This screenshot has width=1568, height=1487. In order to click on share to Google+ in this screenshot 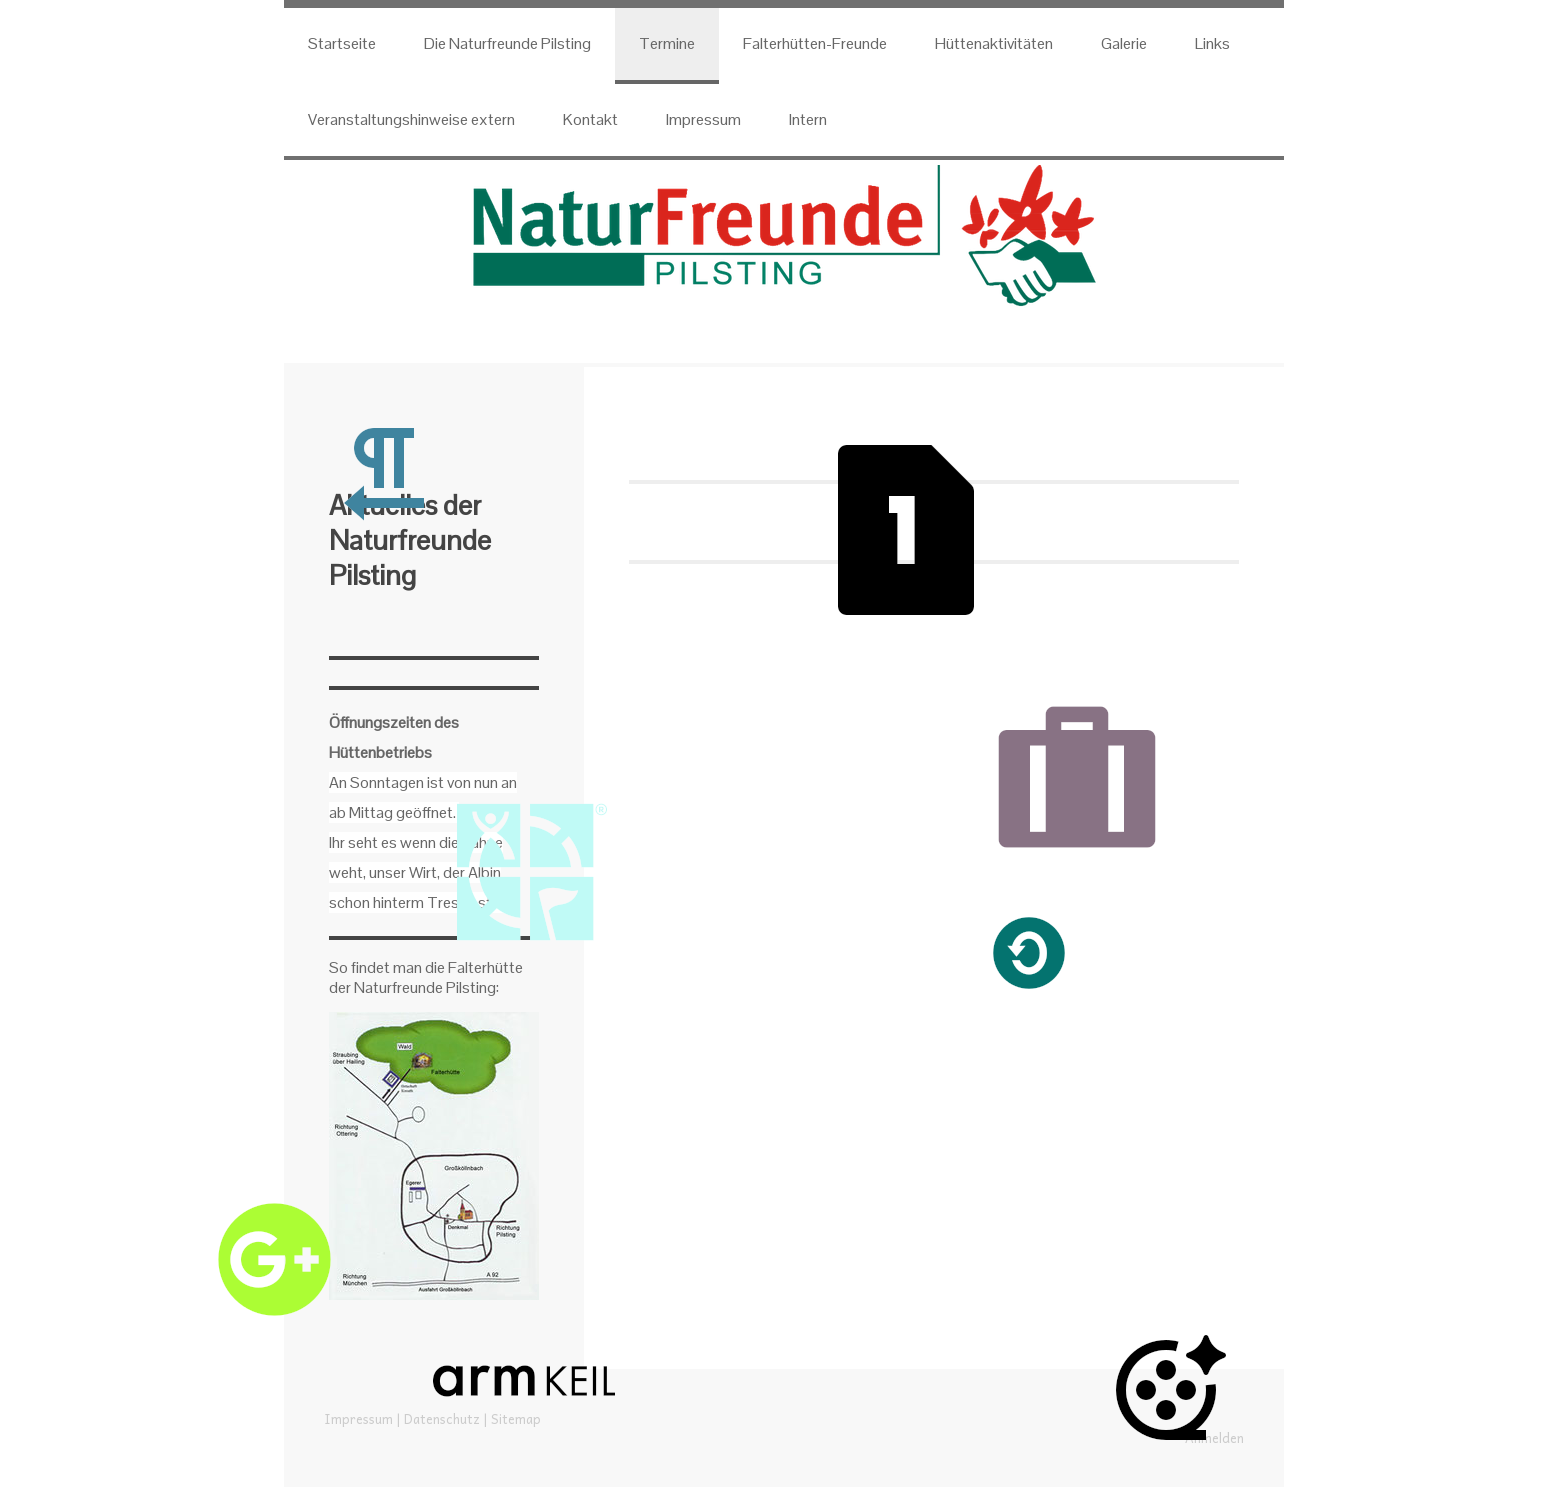, I will do `click(274, 1259)`.